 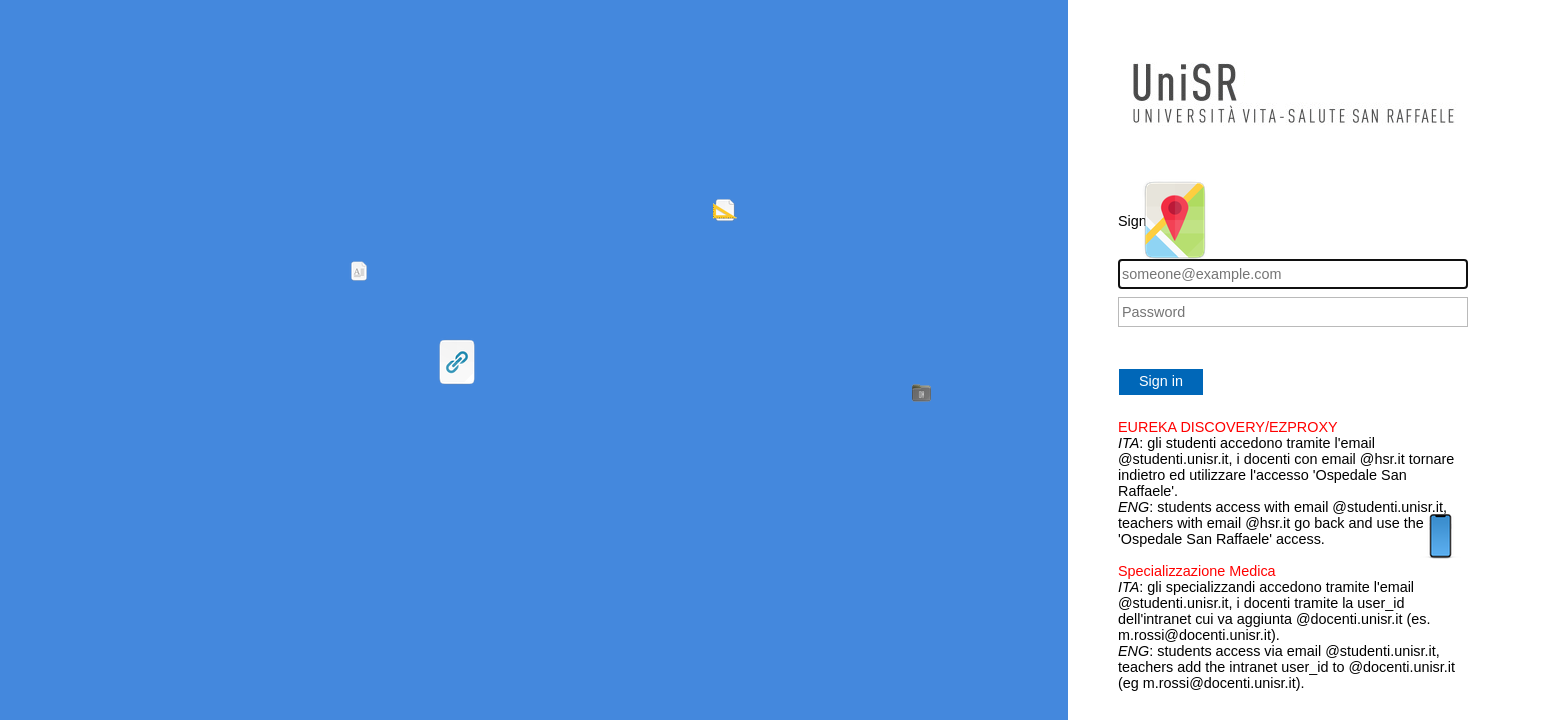 What do you see at coordinates (457, 362) in the screenshot?
I see `a windows internet shortcut file` at bounding box center [457, 362].